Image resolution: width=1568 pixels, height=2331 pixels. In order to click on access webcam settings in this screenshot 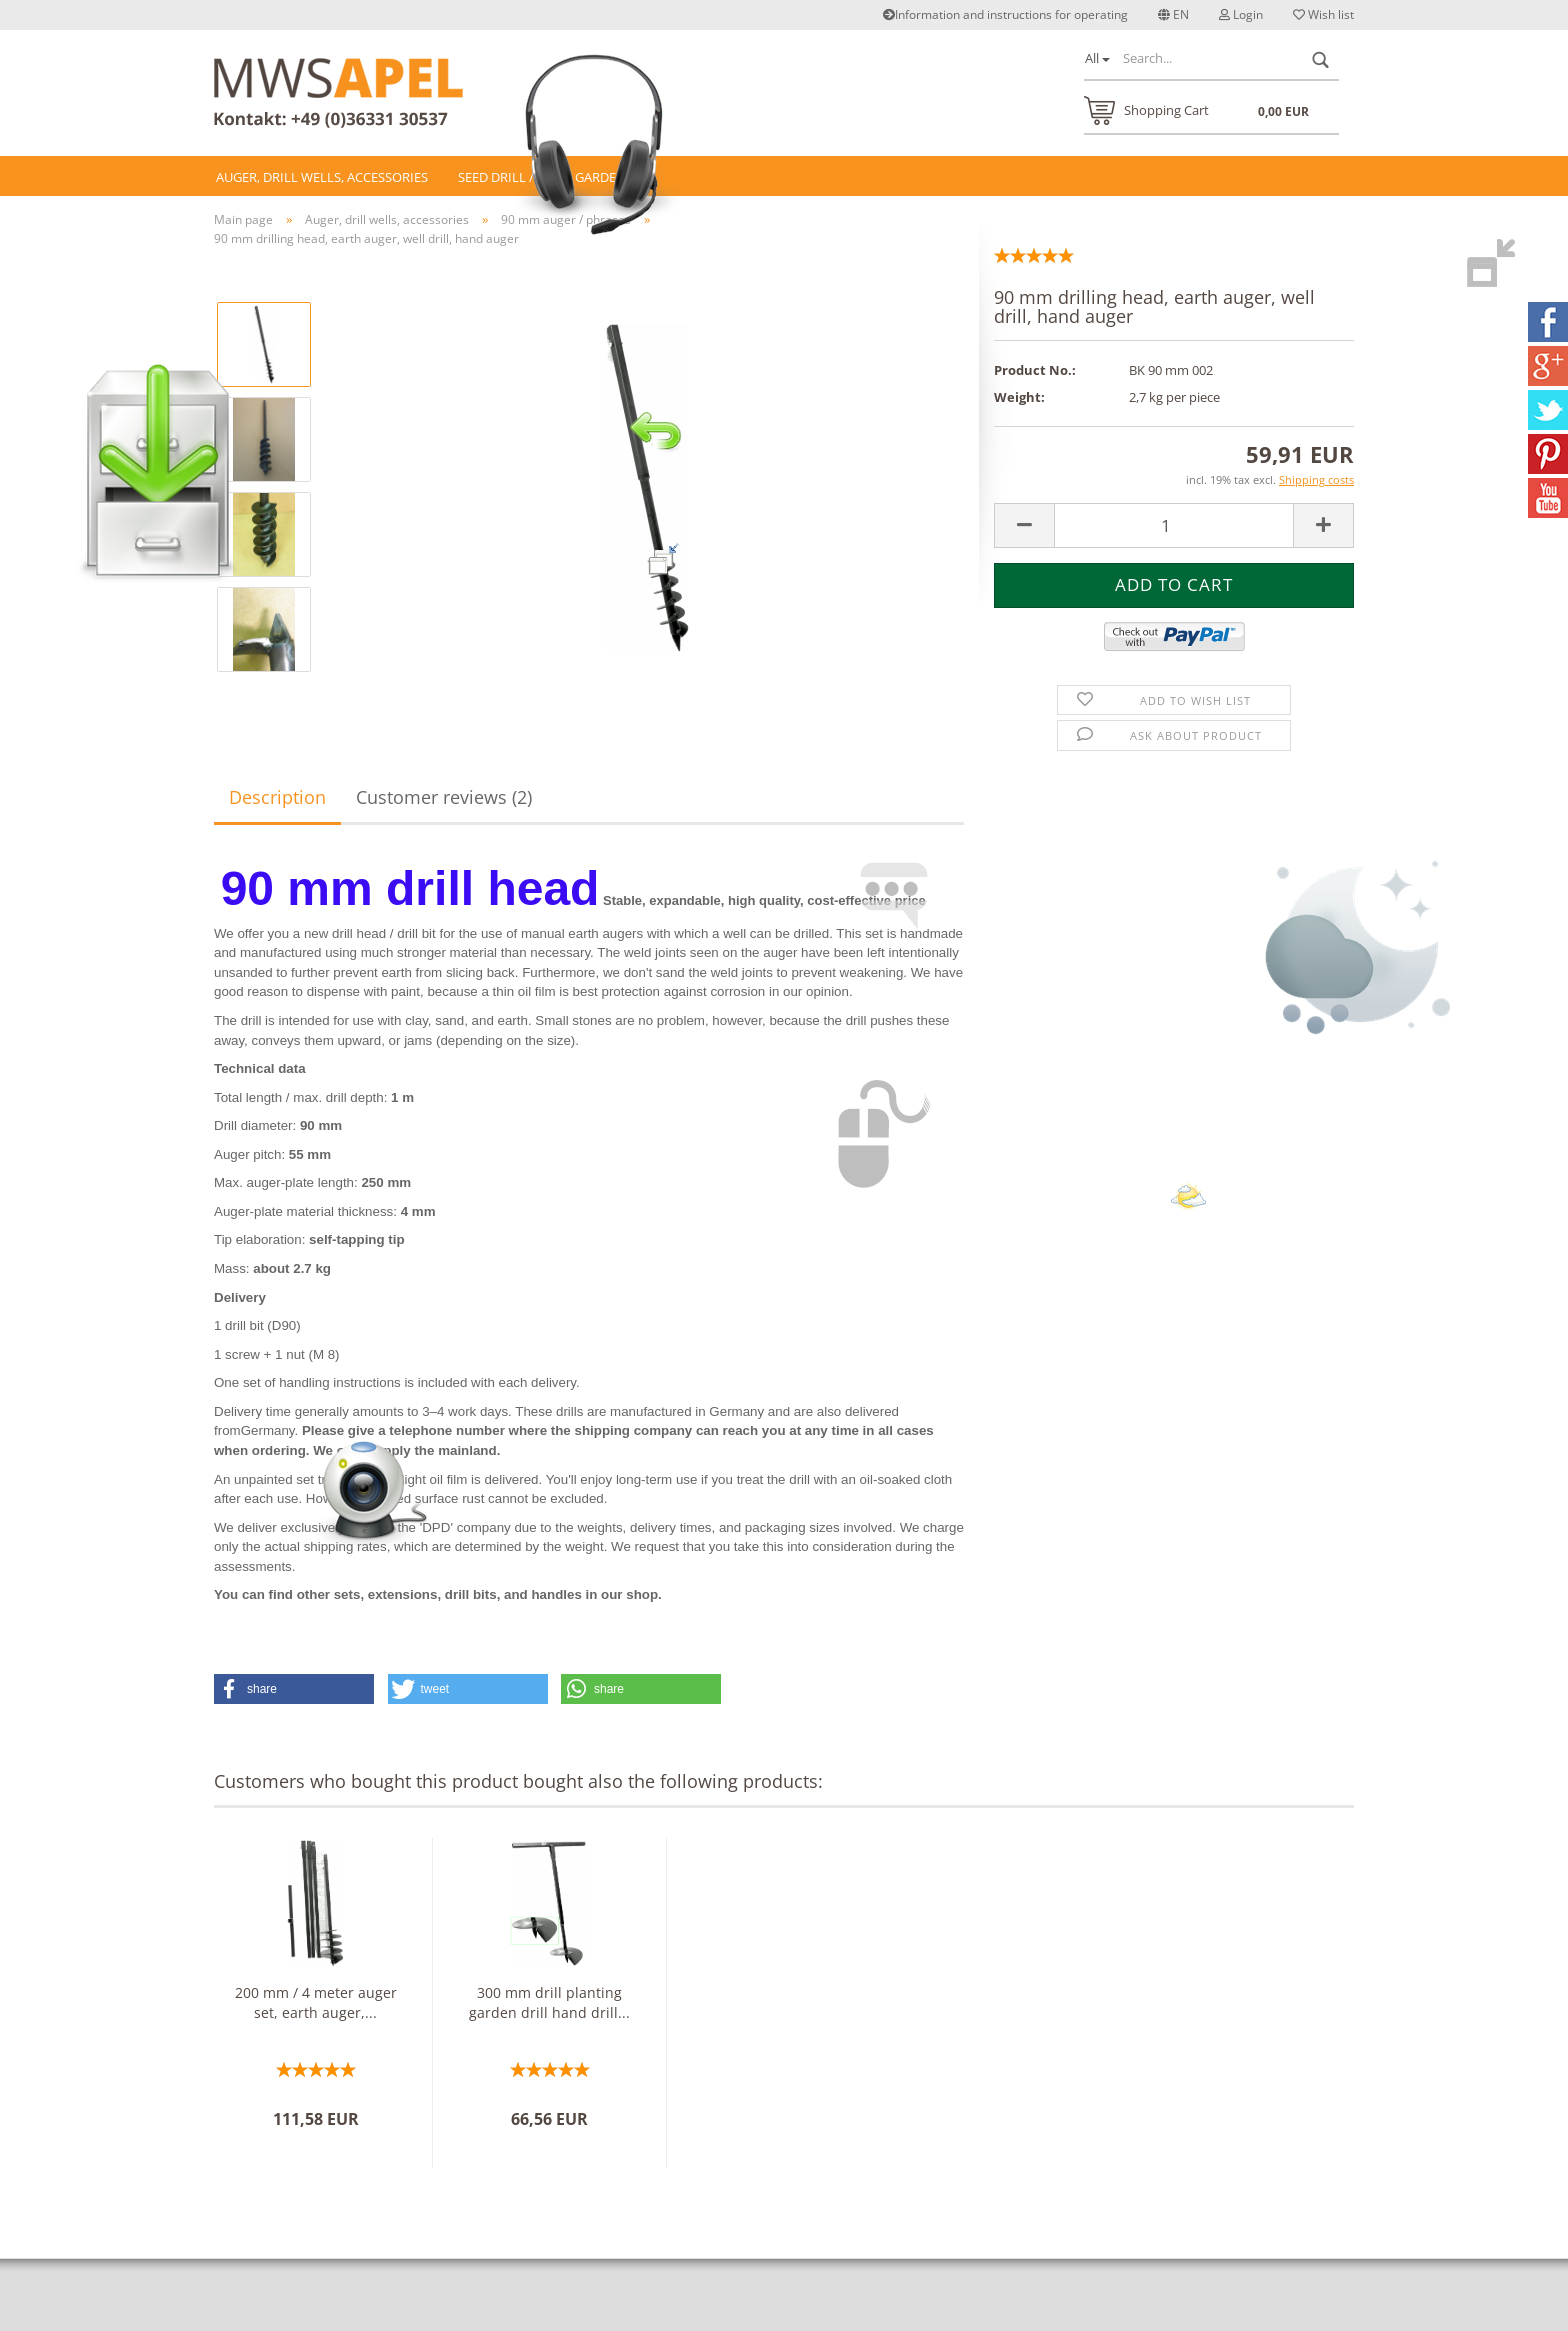, I will do `click(365, 1489)`.